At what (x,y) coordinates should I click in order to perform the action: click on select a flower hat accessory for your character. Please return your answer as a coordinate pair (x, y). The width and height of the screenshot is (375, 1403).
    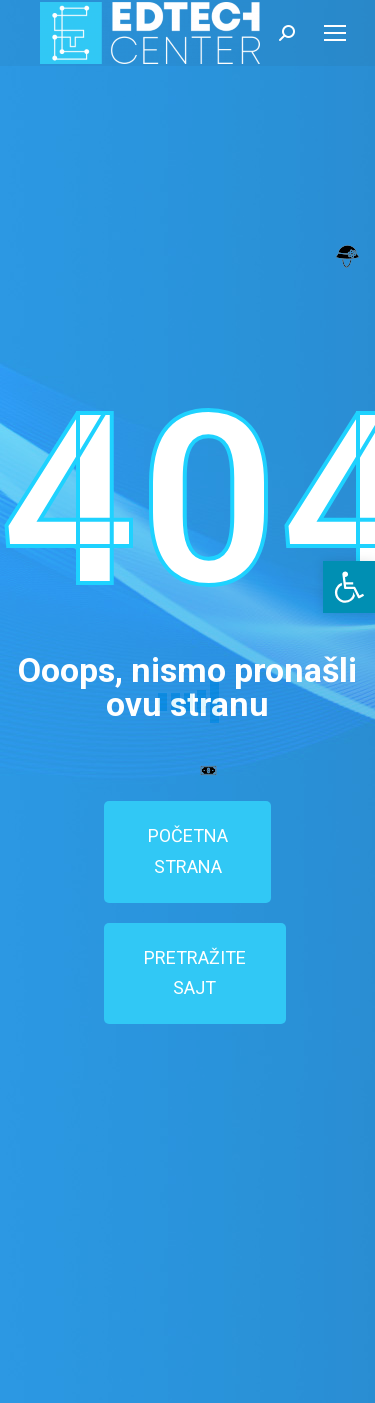
    Looking at the image, I should click on (347, 256).